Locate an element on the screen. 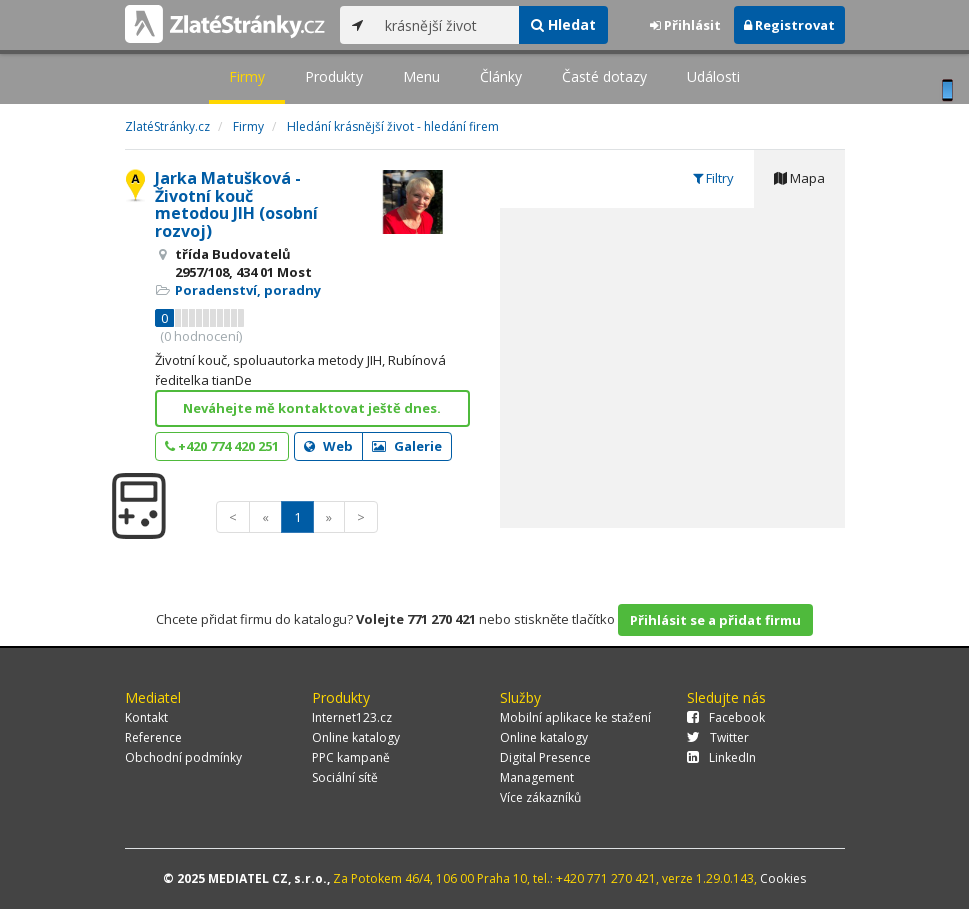 The height and width of the screenshot is (909, 969). open the games app is located at coordinates (141, 506).